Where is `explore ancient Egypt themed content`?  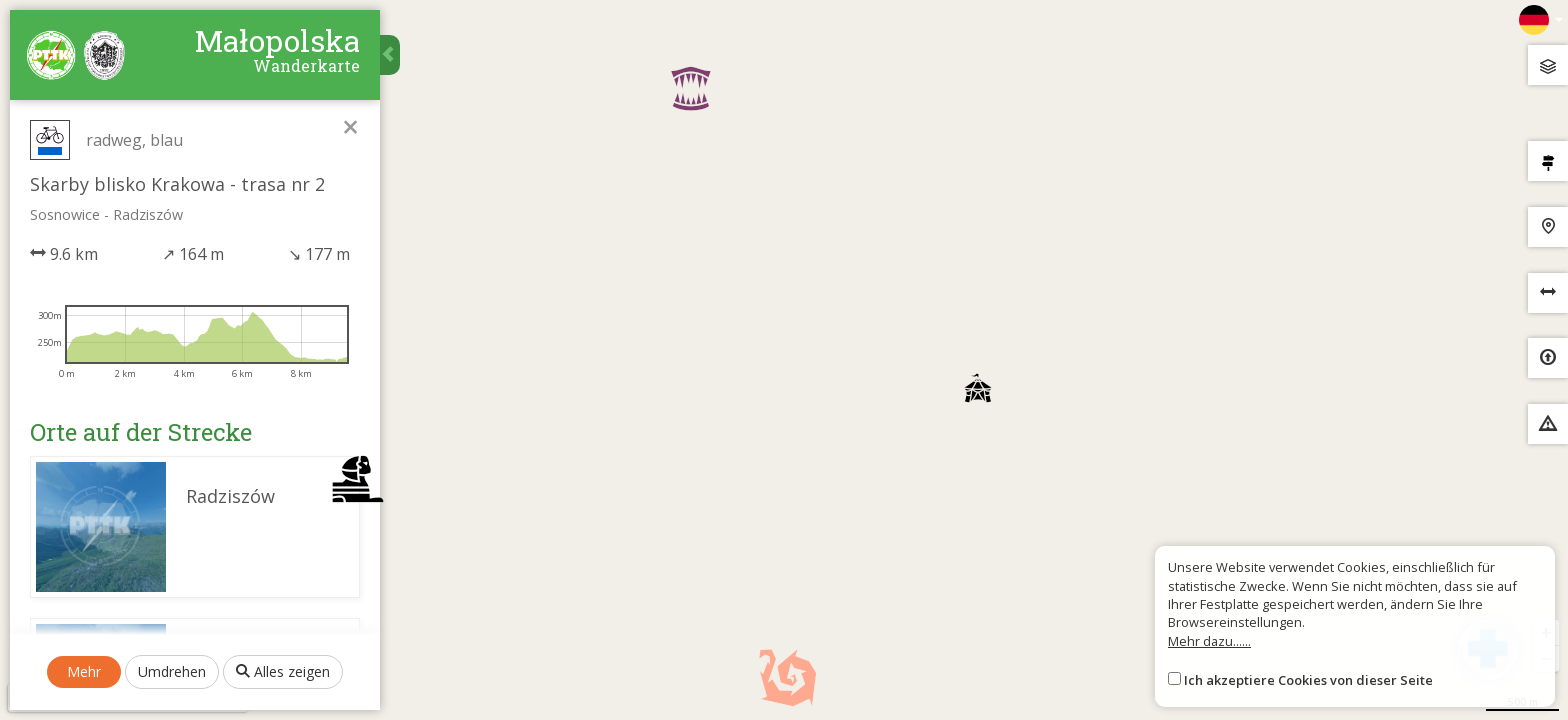
explore ancient Egypt themed content is located at coordinates (358, 477).